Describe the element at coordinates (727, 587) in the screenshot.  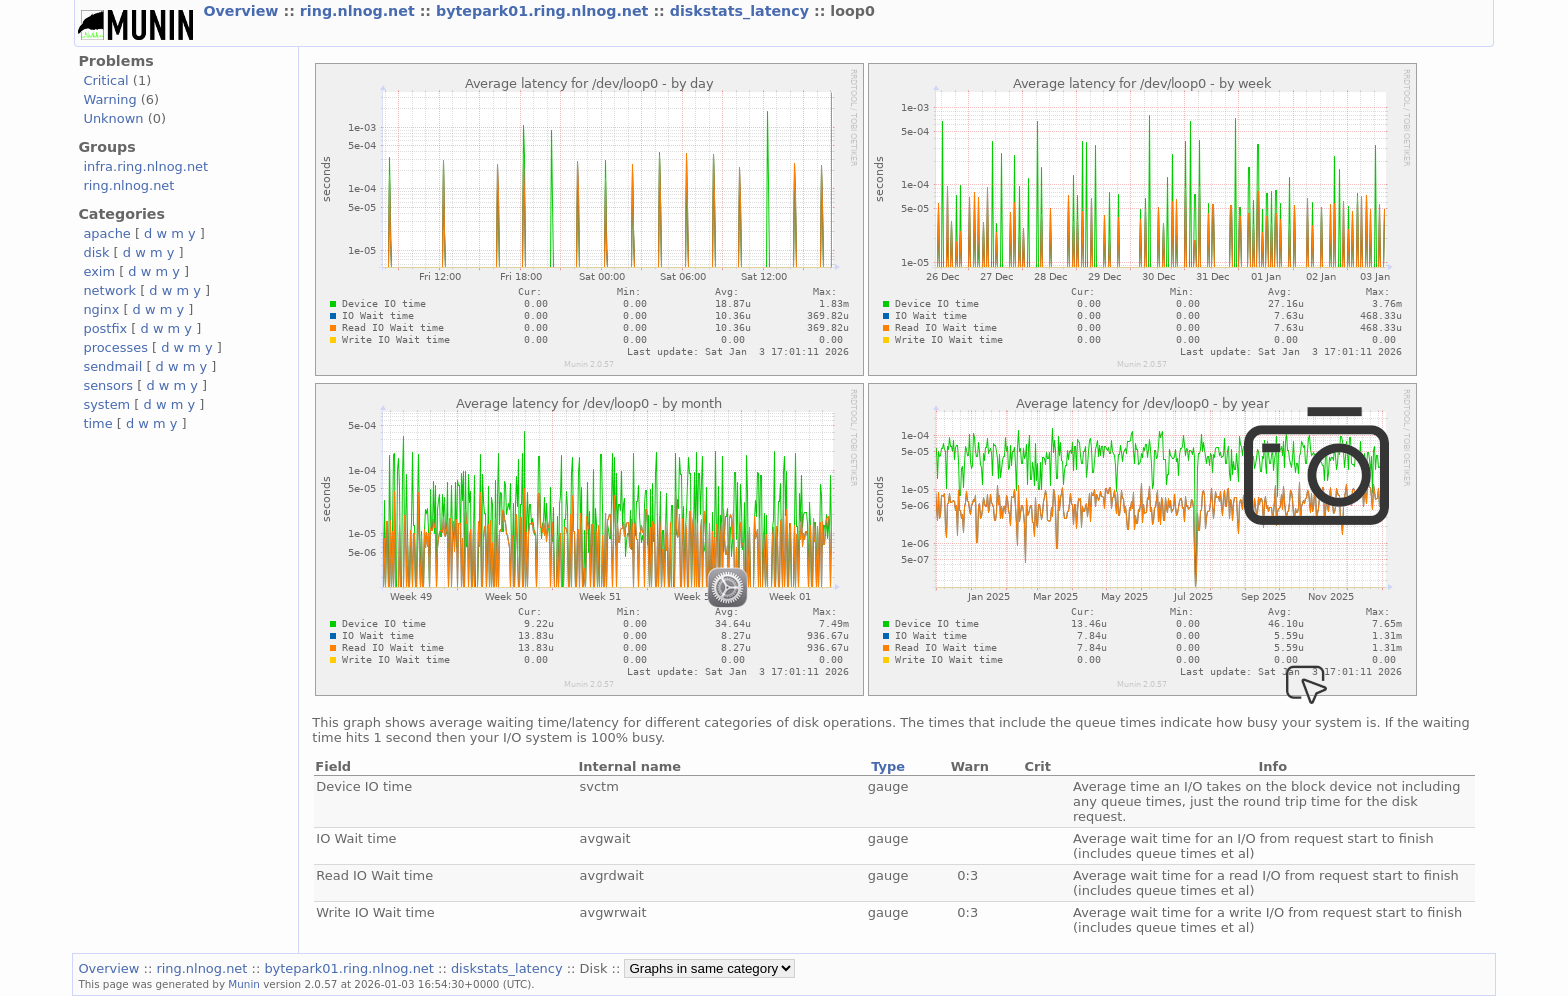
I see `open system preferences` at that location.